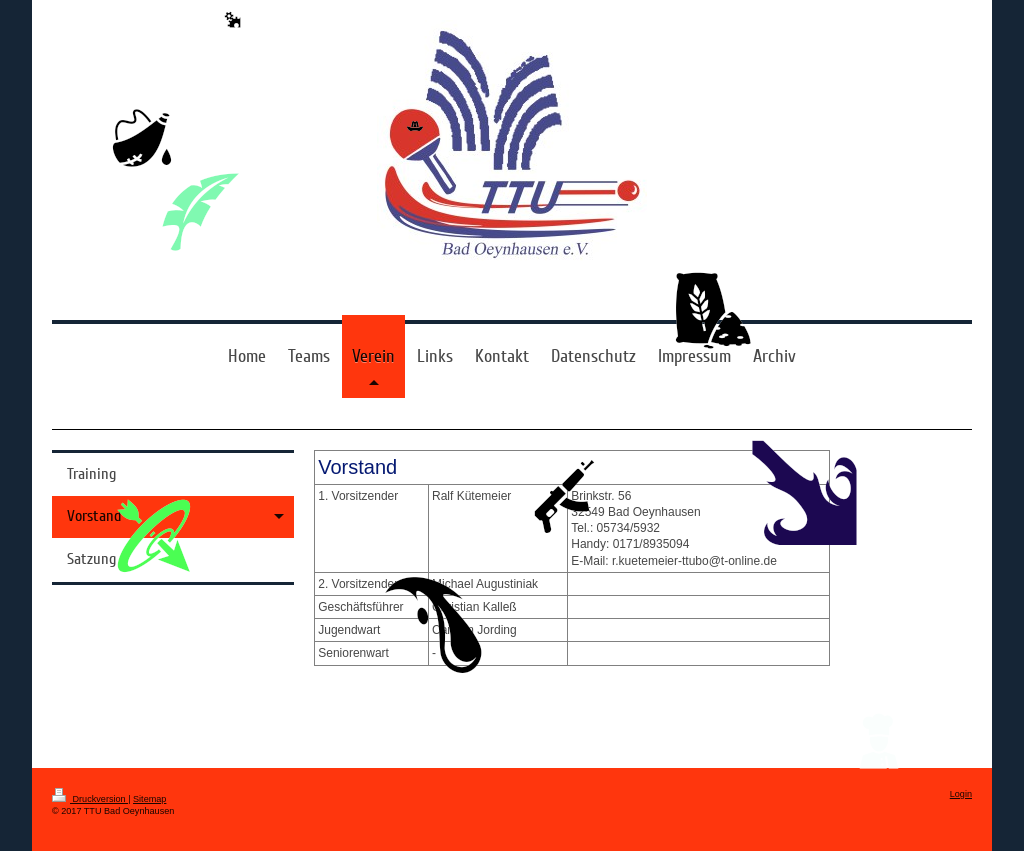  Describe the element at coordinates (804, 493) in the screenshot. I see `activate dragon breath ability` at that location.